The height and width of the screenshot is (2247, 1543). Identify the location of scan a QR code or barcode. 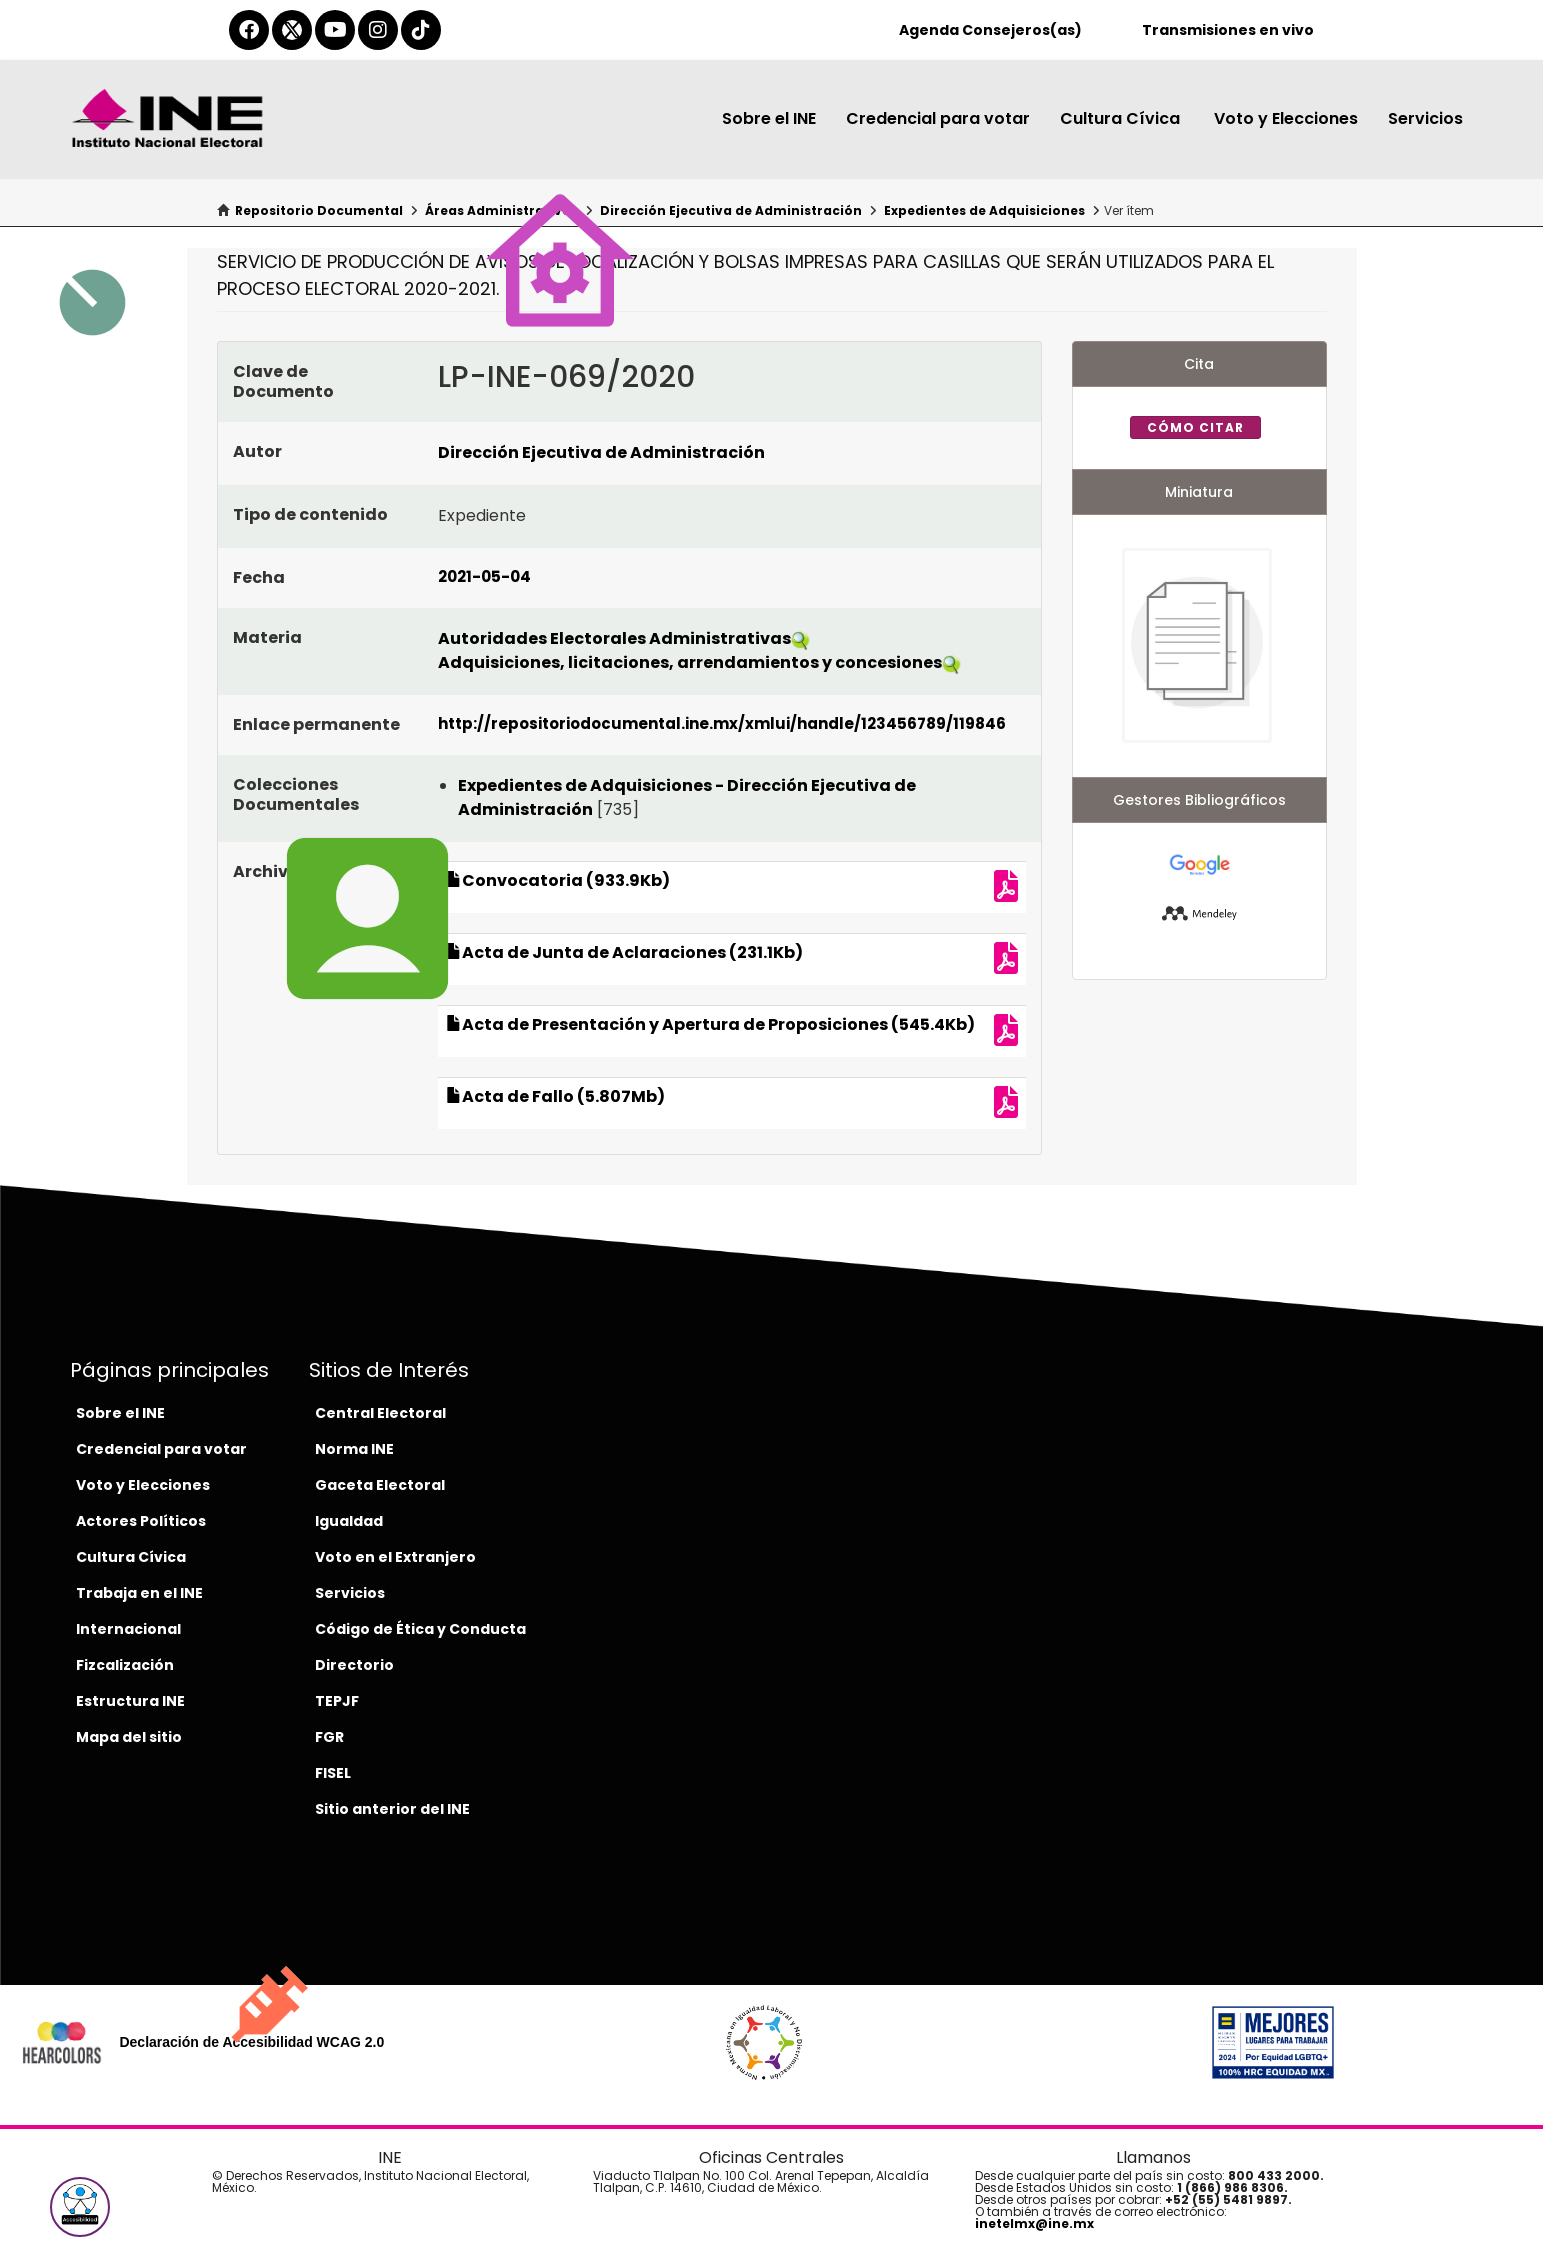
(92, 302).